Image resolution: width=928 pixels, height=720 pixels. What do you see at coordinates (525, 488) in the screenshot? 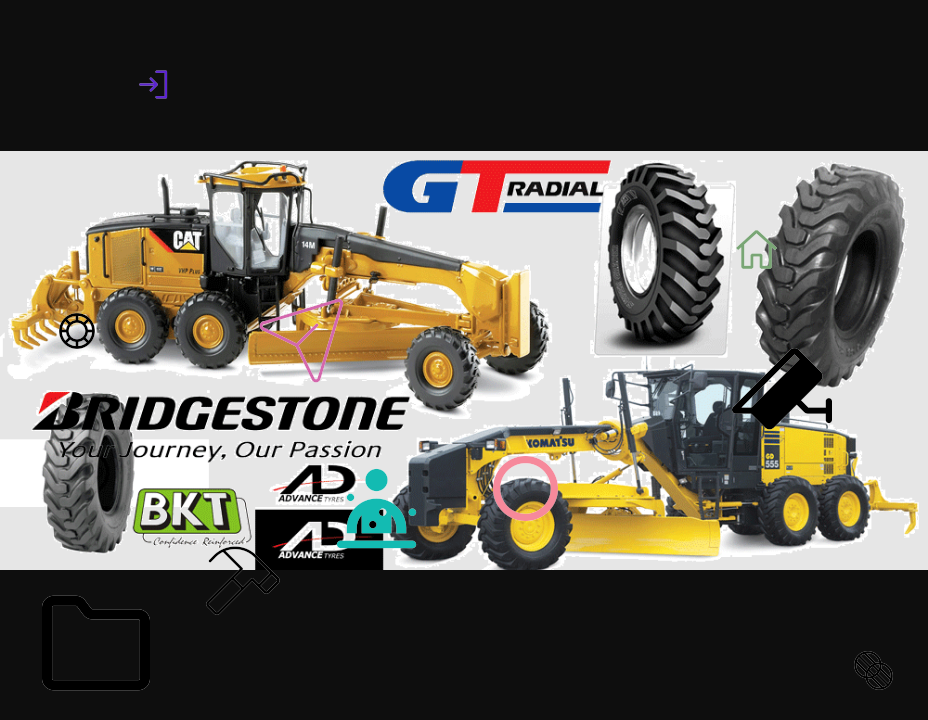
I see `unselected radio button or checkbox option` at bounding box center [525, 488].